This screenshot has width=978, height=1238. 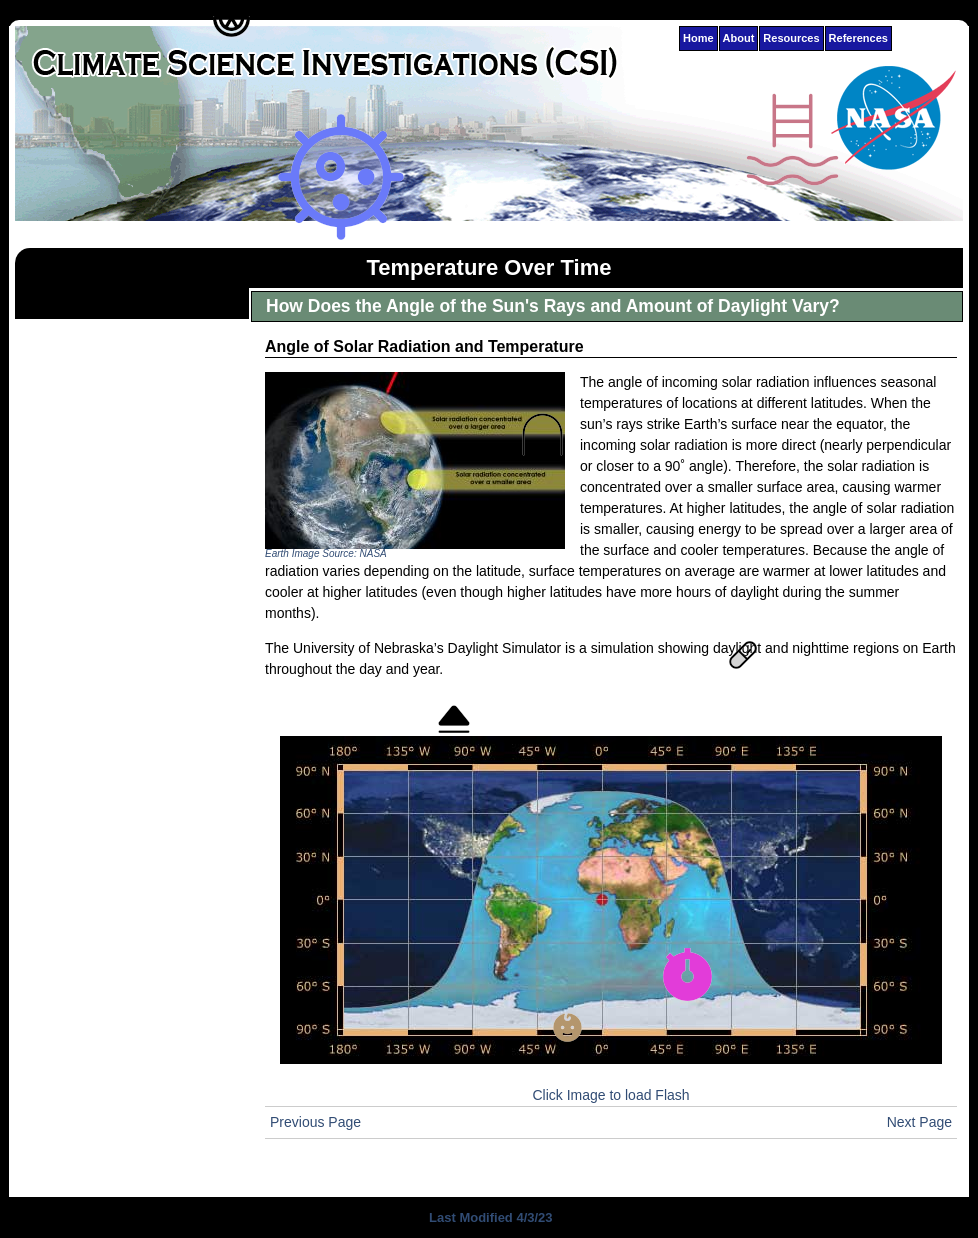 I want to click on eject media or removable disk, so click(x=454, y=721).